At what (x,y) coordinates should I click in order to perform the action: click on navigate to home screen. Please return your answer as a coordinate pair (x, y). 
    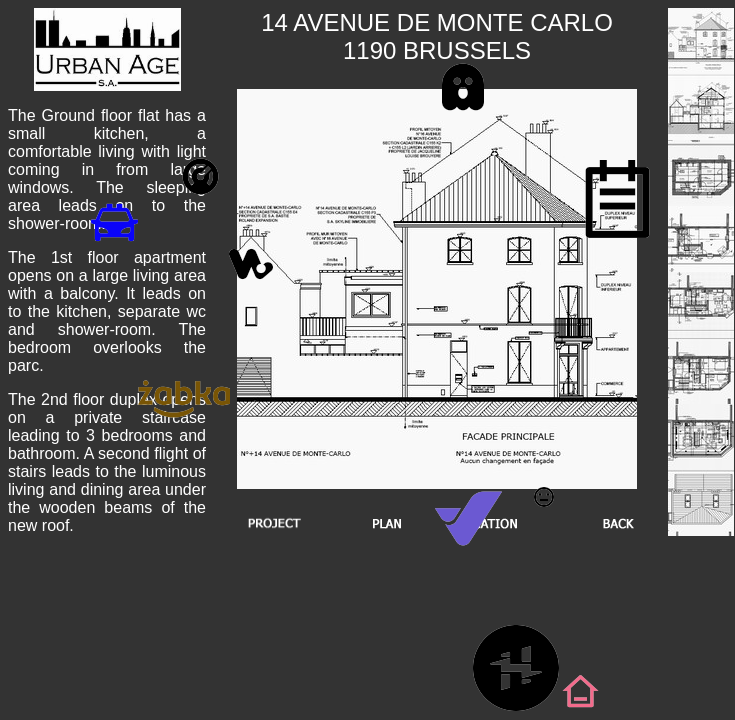
    Looking at the image, I should click on (580, 692).